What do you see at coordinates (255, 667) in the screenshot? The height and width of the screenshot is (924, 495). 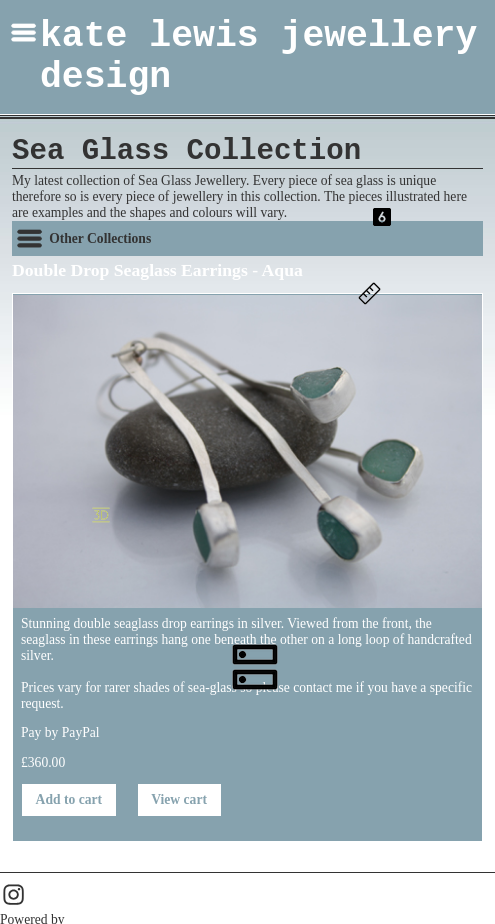 I see `access server or DNS settings` at bounding box center [255, 667].